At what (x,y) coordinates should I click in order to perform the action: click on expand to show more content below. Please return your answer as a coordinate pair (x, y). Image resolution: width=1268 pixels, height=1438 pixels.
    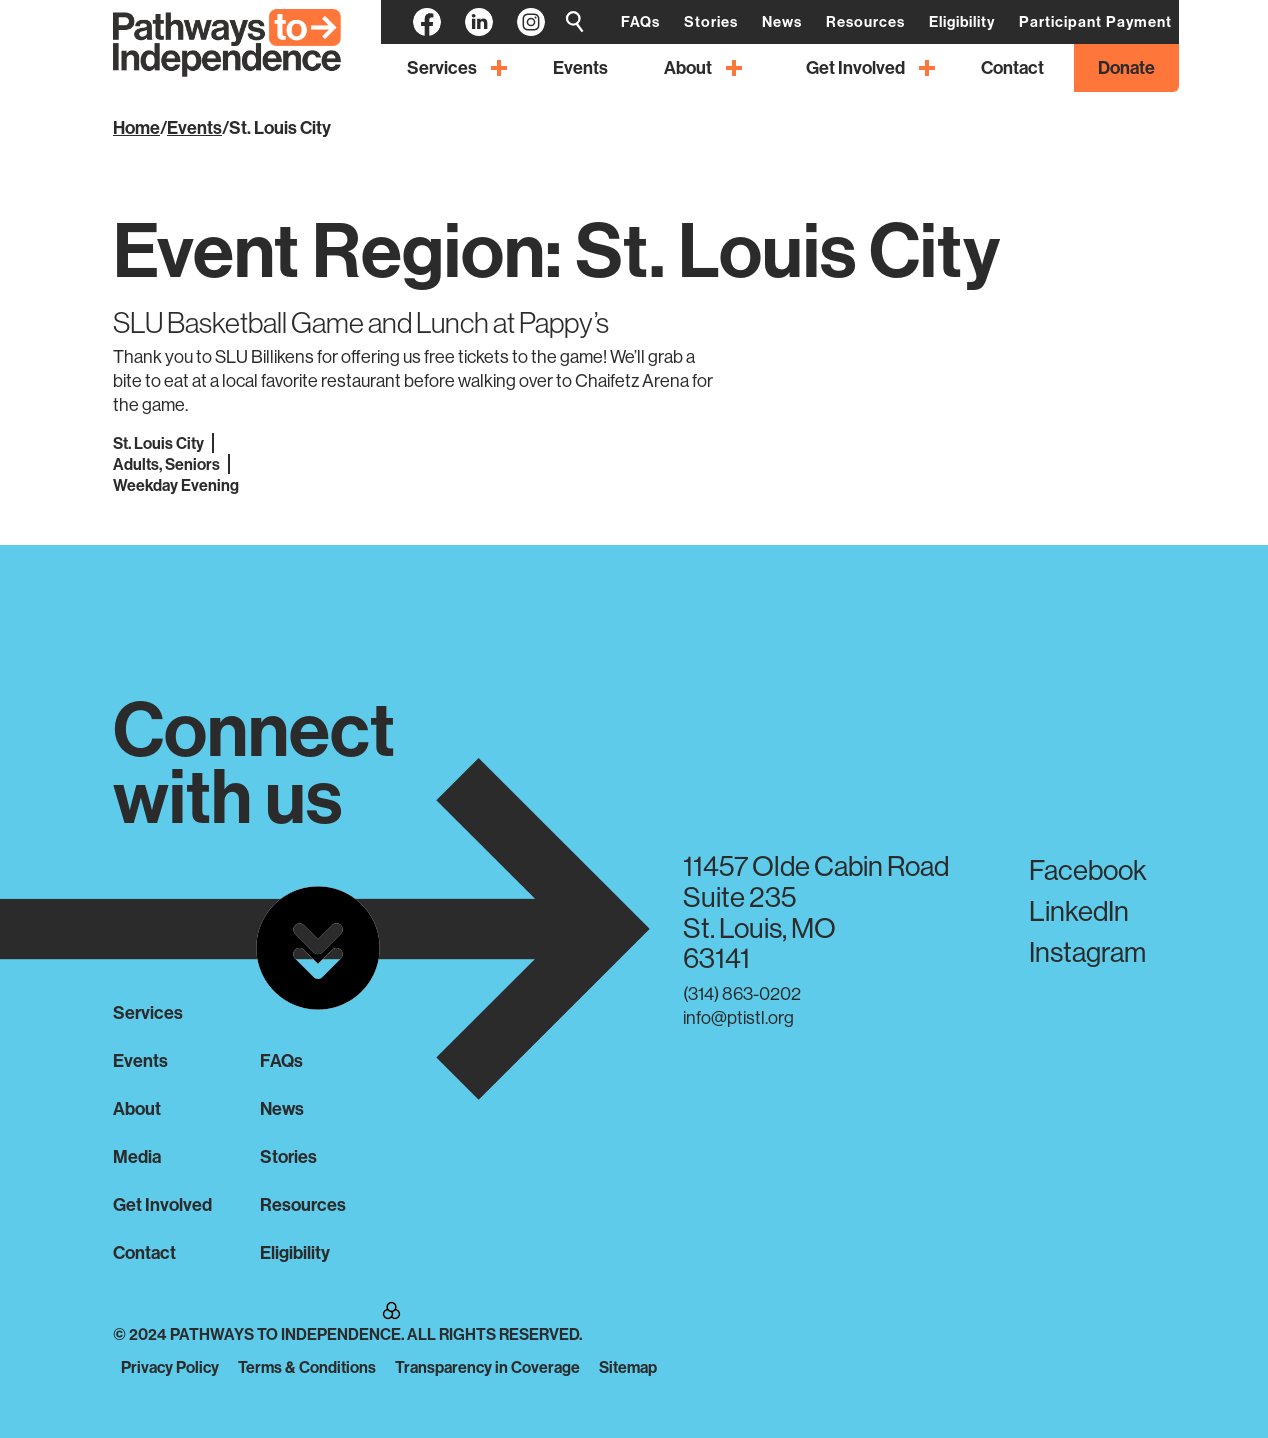
    Looking at the image, I should click on (318, 948).